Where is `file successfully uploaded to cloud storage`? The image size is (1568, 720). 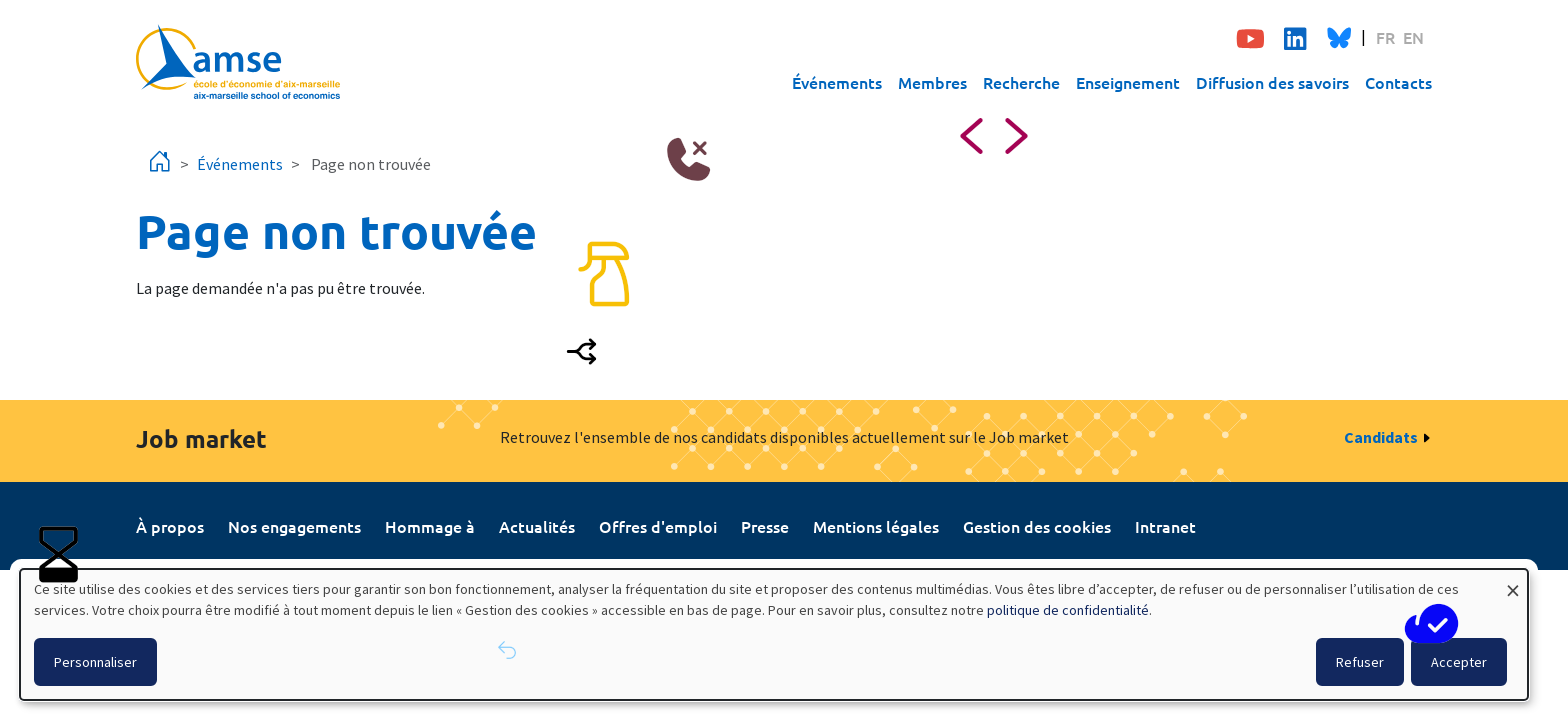
file successfully uploaded to cloud storage is located at coordinates (1431, 623).